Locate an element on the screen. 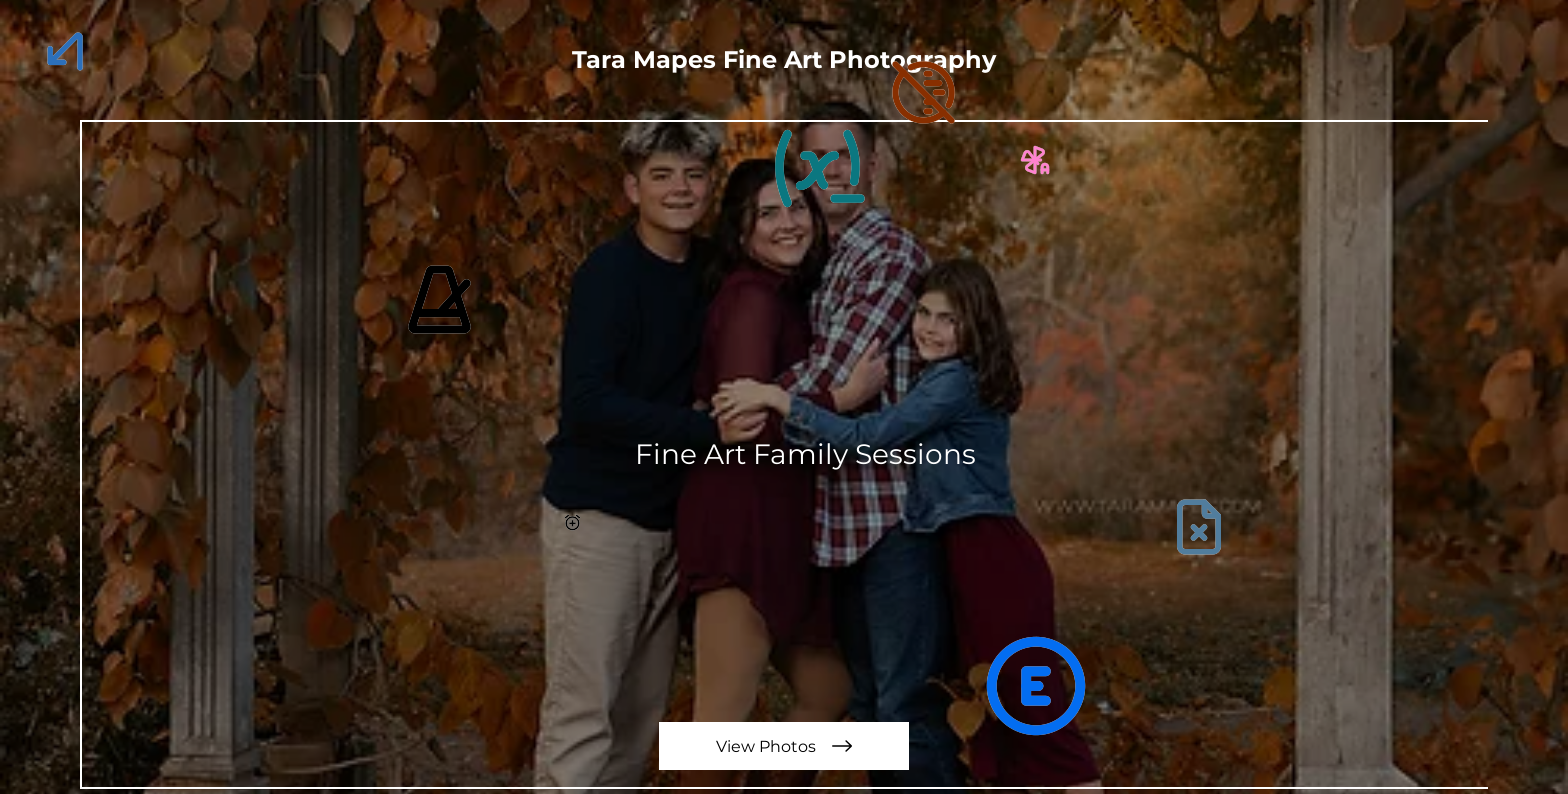 The height and width of the screenshot is (794, 1568). toggle automatic climate control fan is located at coordinates (1035, 160).